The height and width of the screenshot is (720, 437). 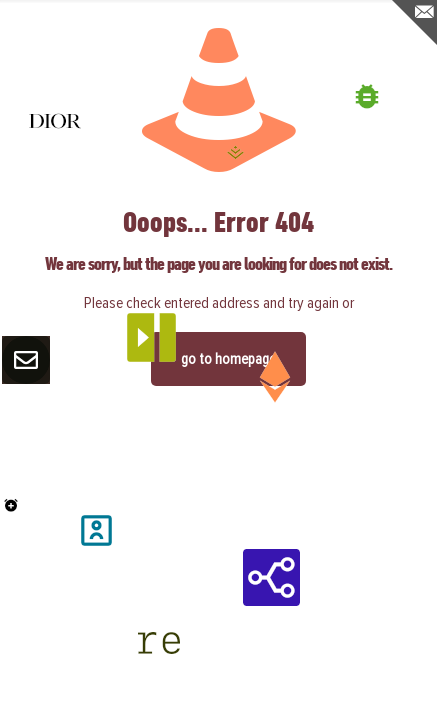 What do you see at coordinates (275, 377) in the screenshot?
I see `ethereum cryptocurrency logo` at bounding box center [275, 377].